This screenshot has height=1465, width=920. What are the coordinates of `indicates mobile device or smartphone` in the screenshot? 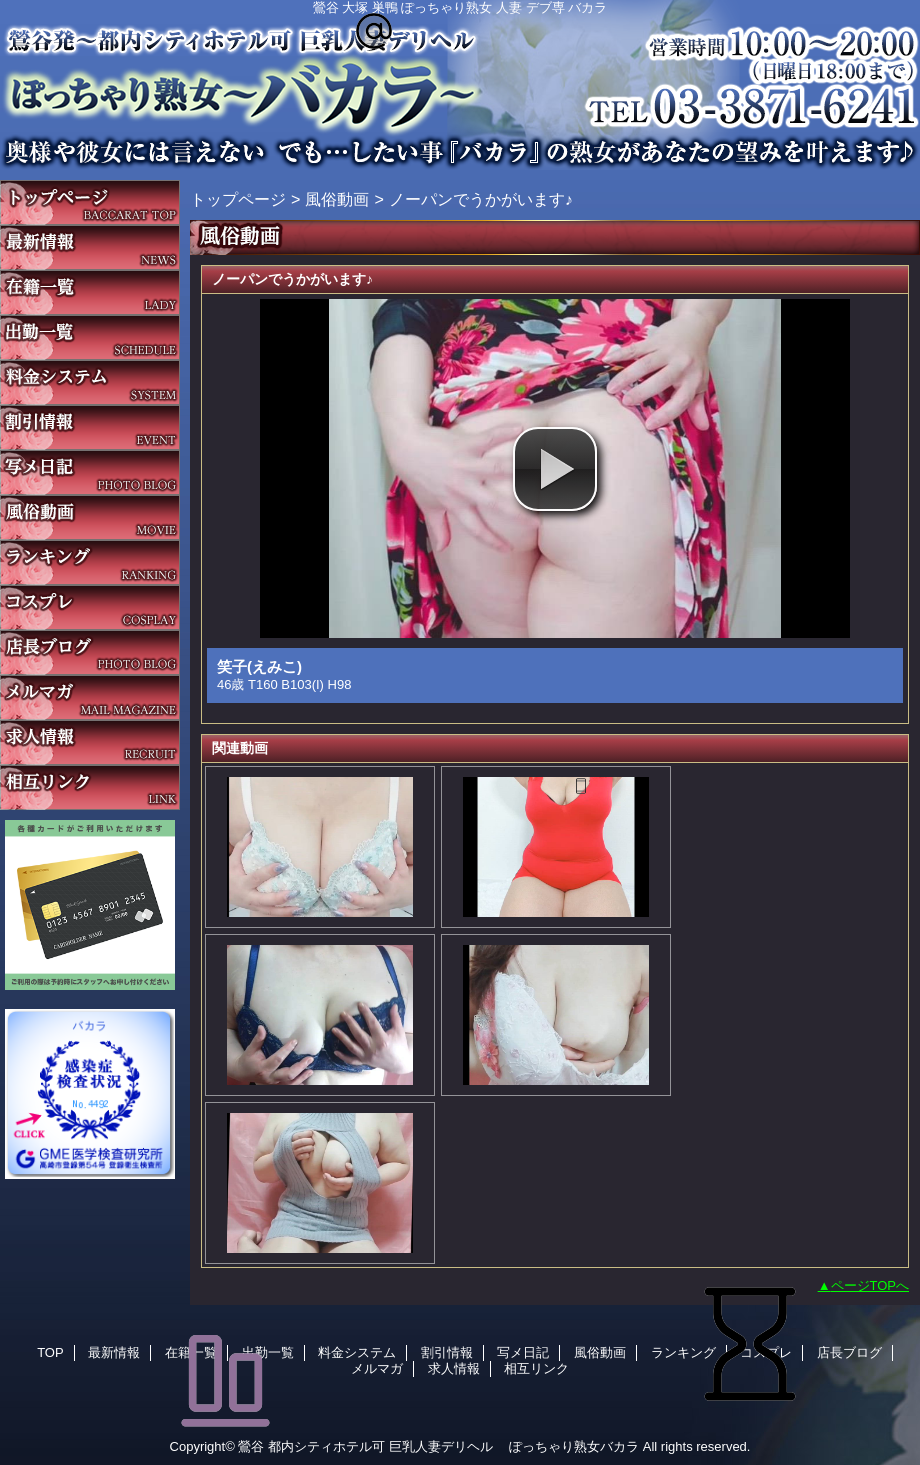 It's located at (581, 786).